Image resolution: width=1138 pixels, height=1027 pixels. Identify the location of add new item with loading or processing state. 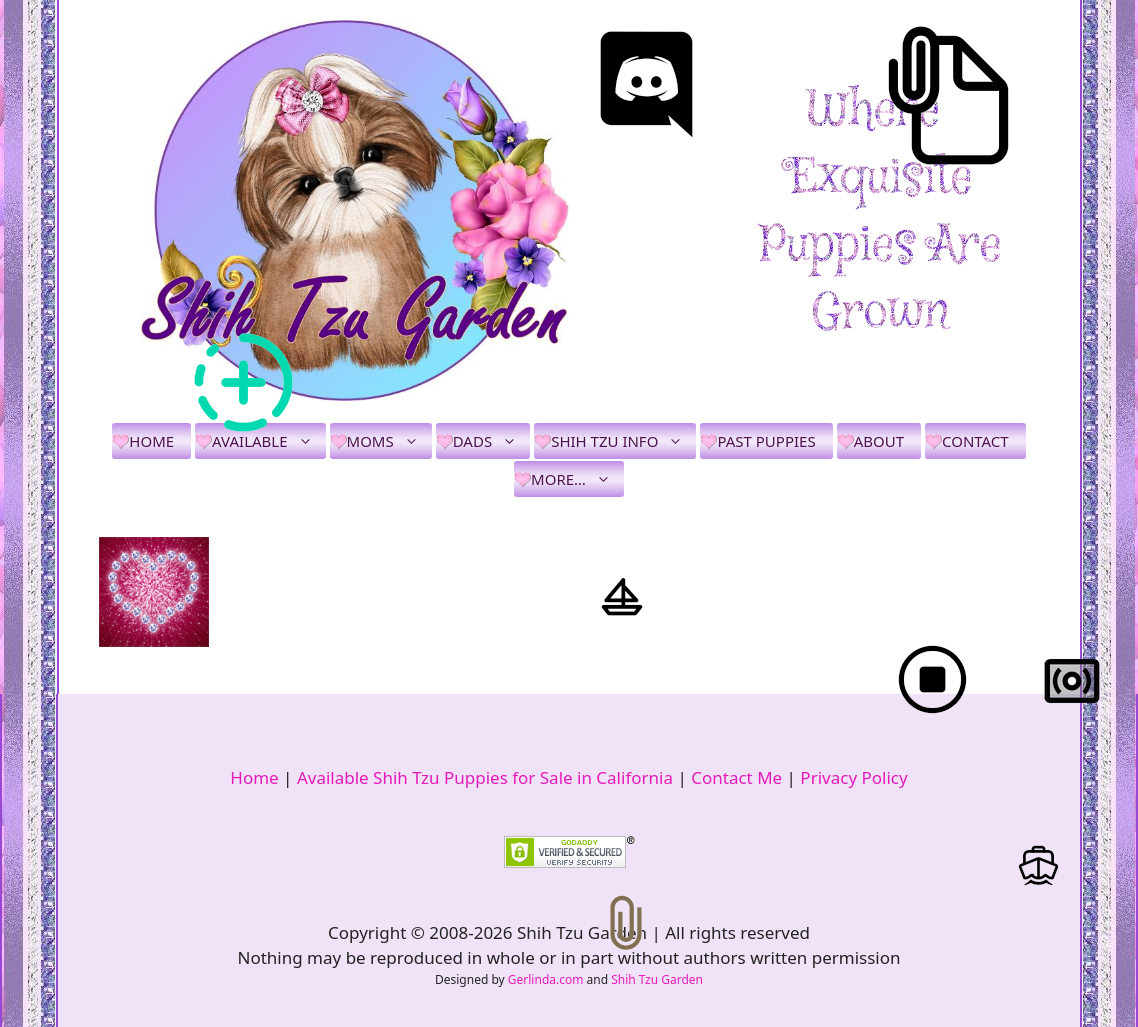
(243, 382).